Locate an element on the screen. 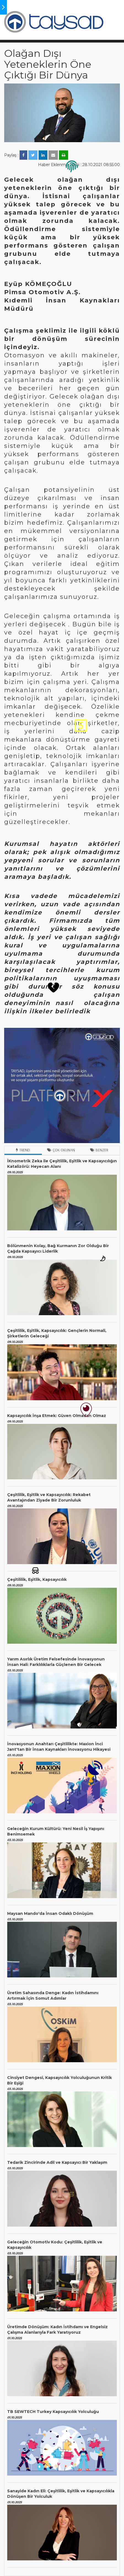 This screenshot has width=124, height=2576. authenticate with biometric fingerprint is located at coordinates (72, 166).